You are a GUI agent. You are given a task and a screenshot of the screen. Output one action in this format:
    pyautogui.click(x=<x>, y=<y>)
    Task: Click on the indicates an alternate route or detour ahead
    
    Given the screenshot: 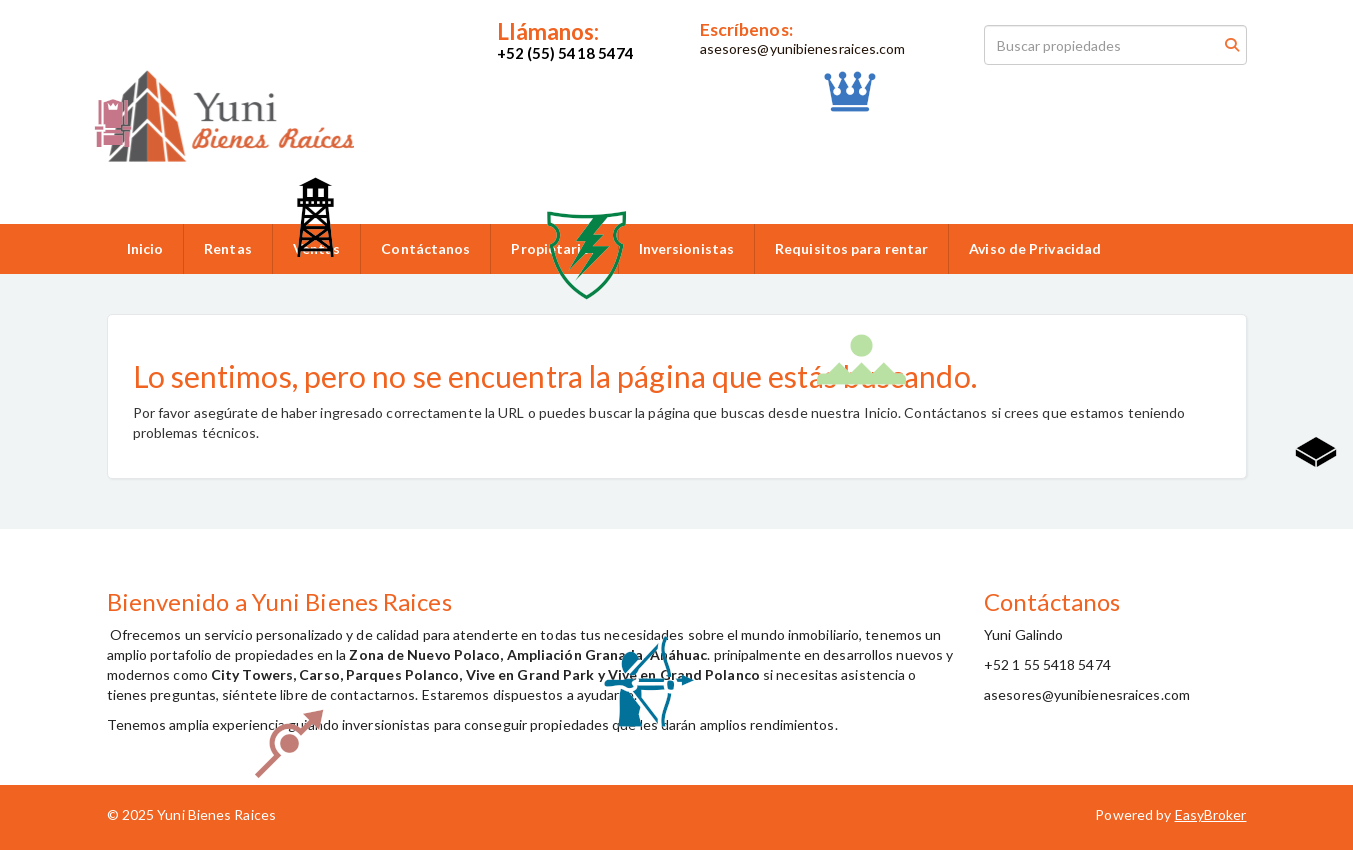 What is the action you would take?
    pyautogui.click(x=289, y=743)
    